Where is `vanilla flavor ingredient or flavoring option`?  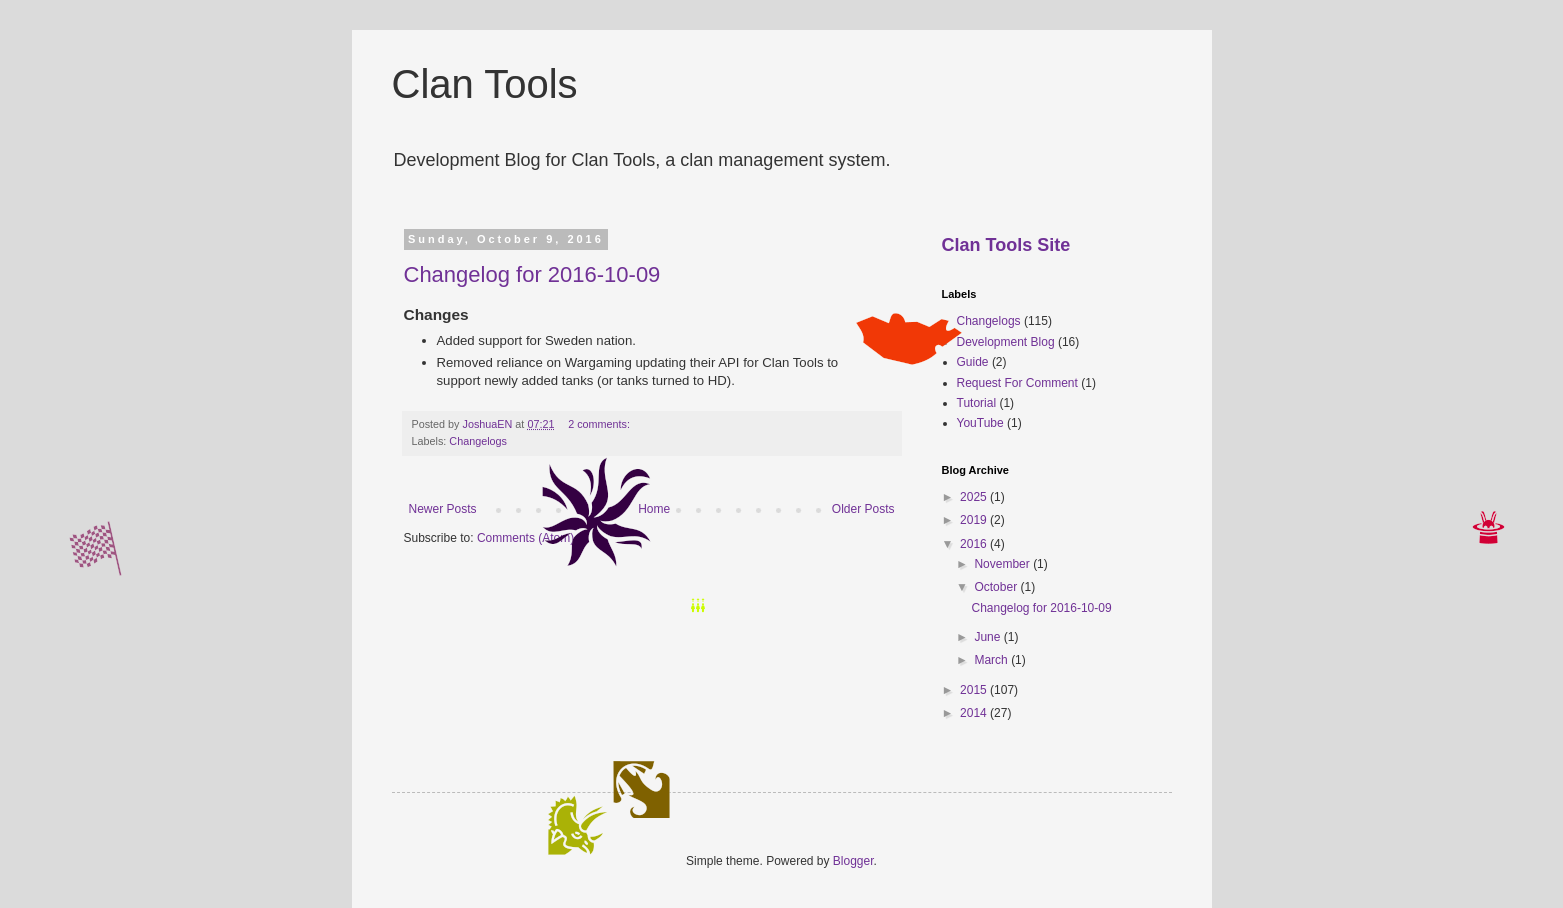 vanilla flavor ingredient or flavoring option is located at coordinates (596, 511).